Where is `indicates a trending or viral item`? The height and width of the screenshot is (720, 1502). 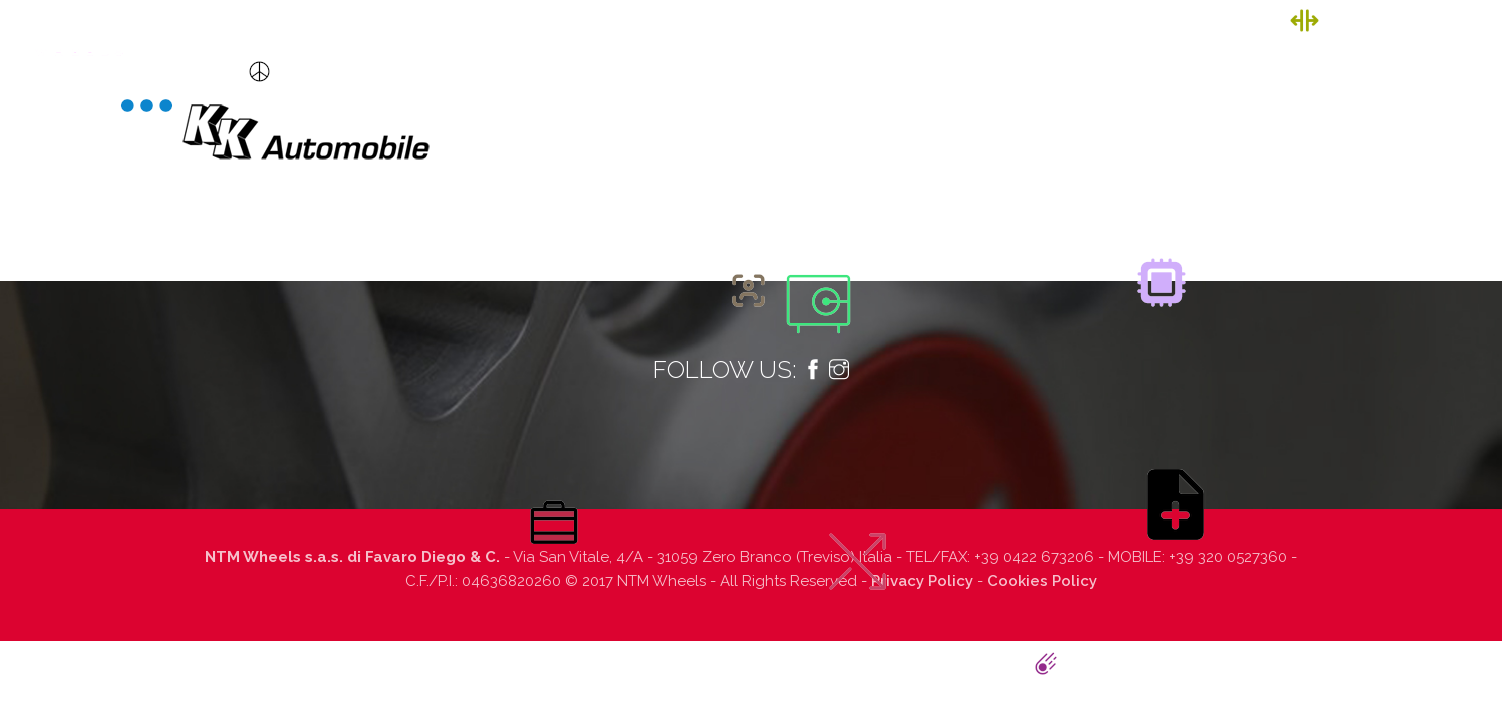
indicates a trending or viral item is located at coordinates (1046, 664).